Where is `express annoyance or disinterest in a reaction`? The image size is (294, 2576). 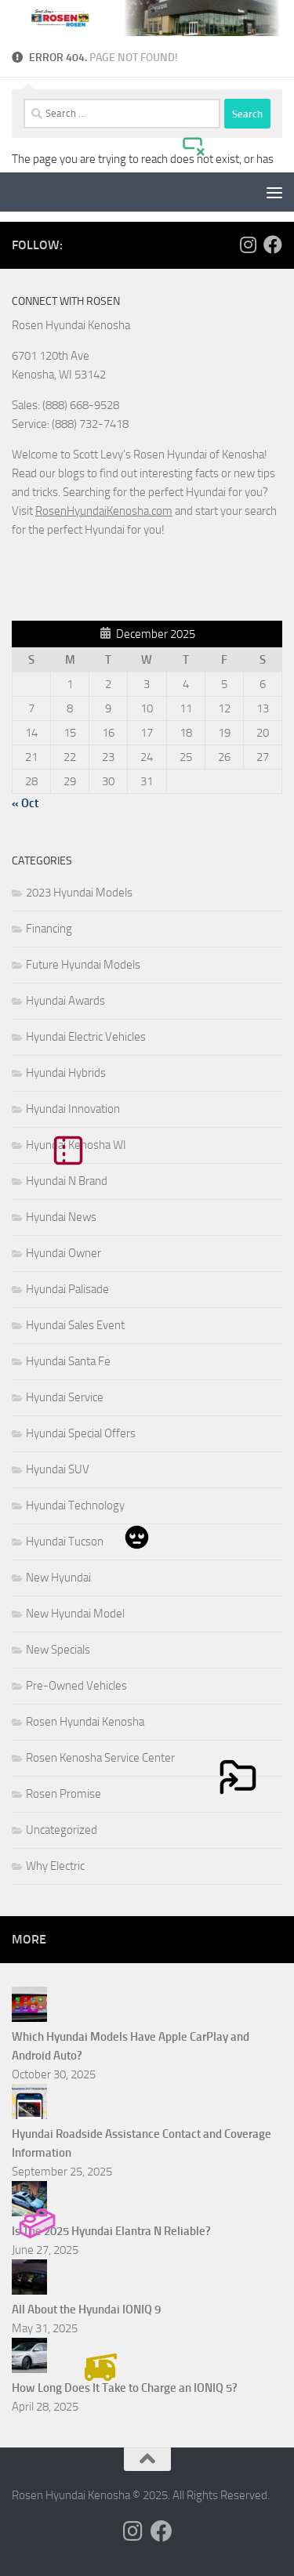 express annoyance or disinterest in a reaction is located at coordinates (136, 1537).